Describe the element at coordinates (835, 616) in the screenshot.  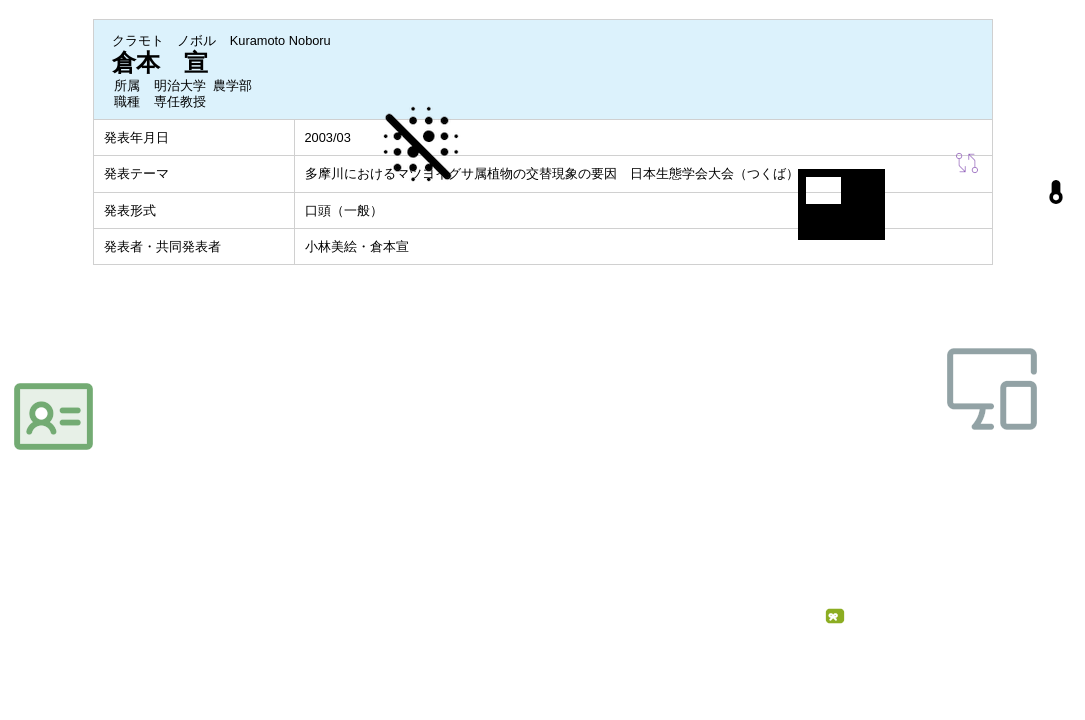
I see `access your gift card balance` at that location.